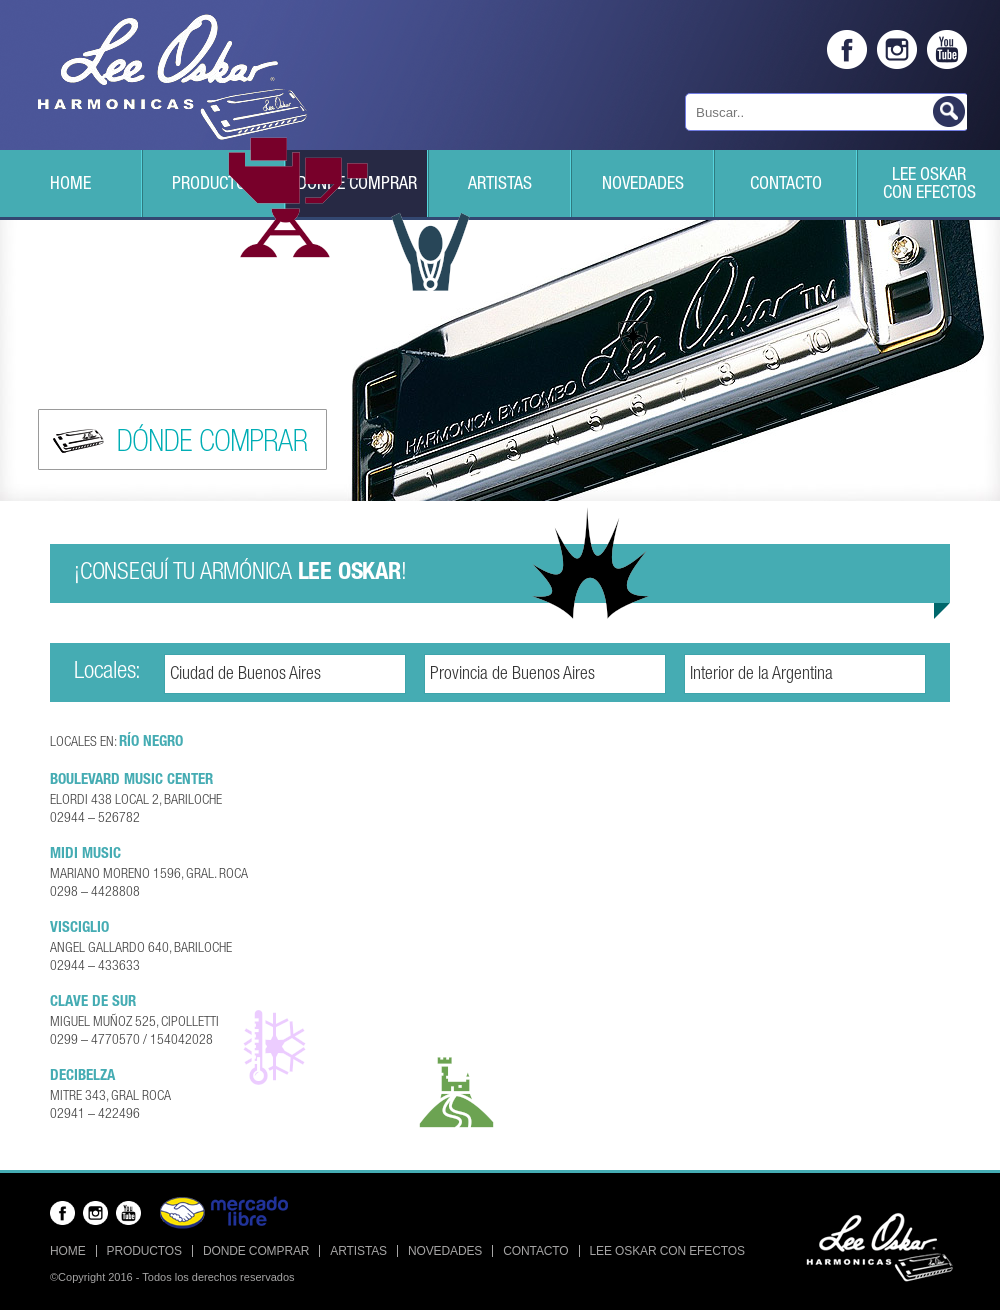 The width and height of the screenshot is (1000, 1310). Describe the element at coordinates (633, 338) in the screenshot. I see `activate shield or defense mode` at that location.